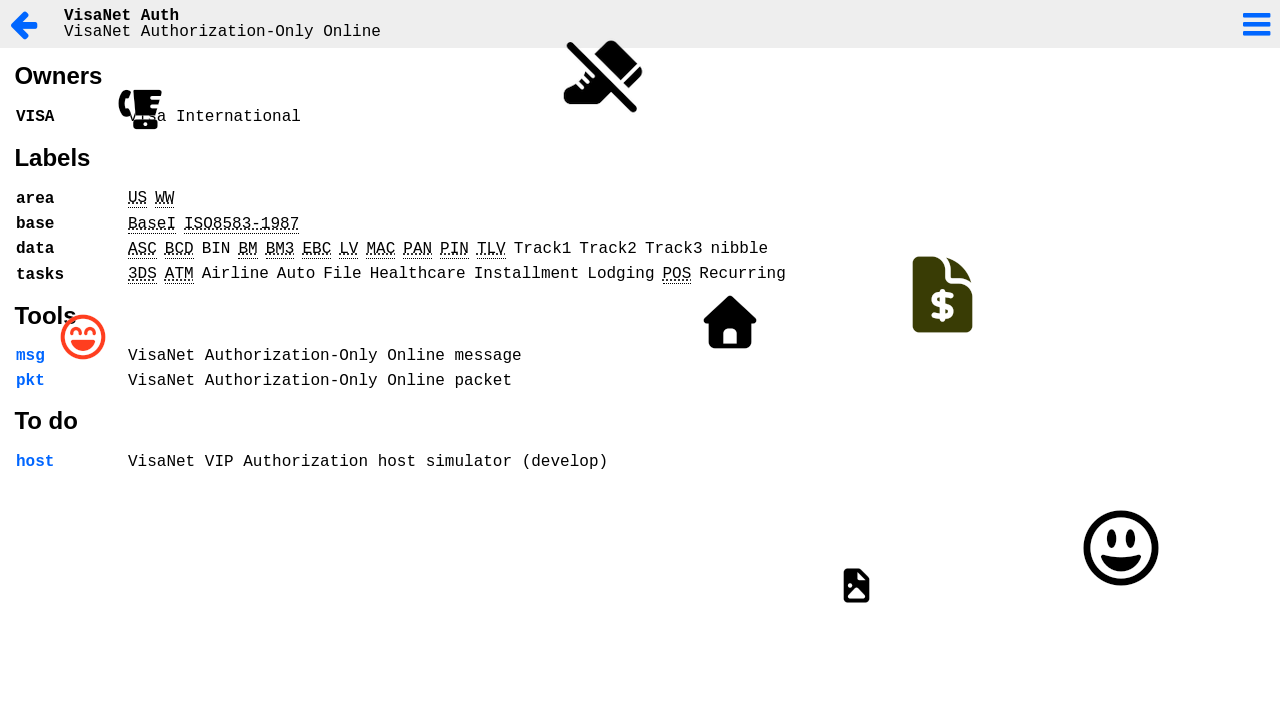  What do you see at coordinates (942, 294) in the screenshot?
I see `view financial document or invoice` at bounding box center [942, 294].